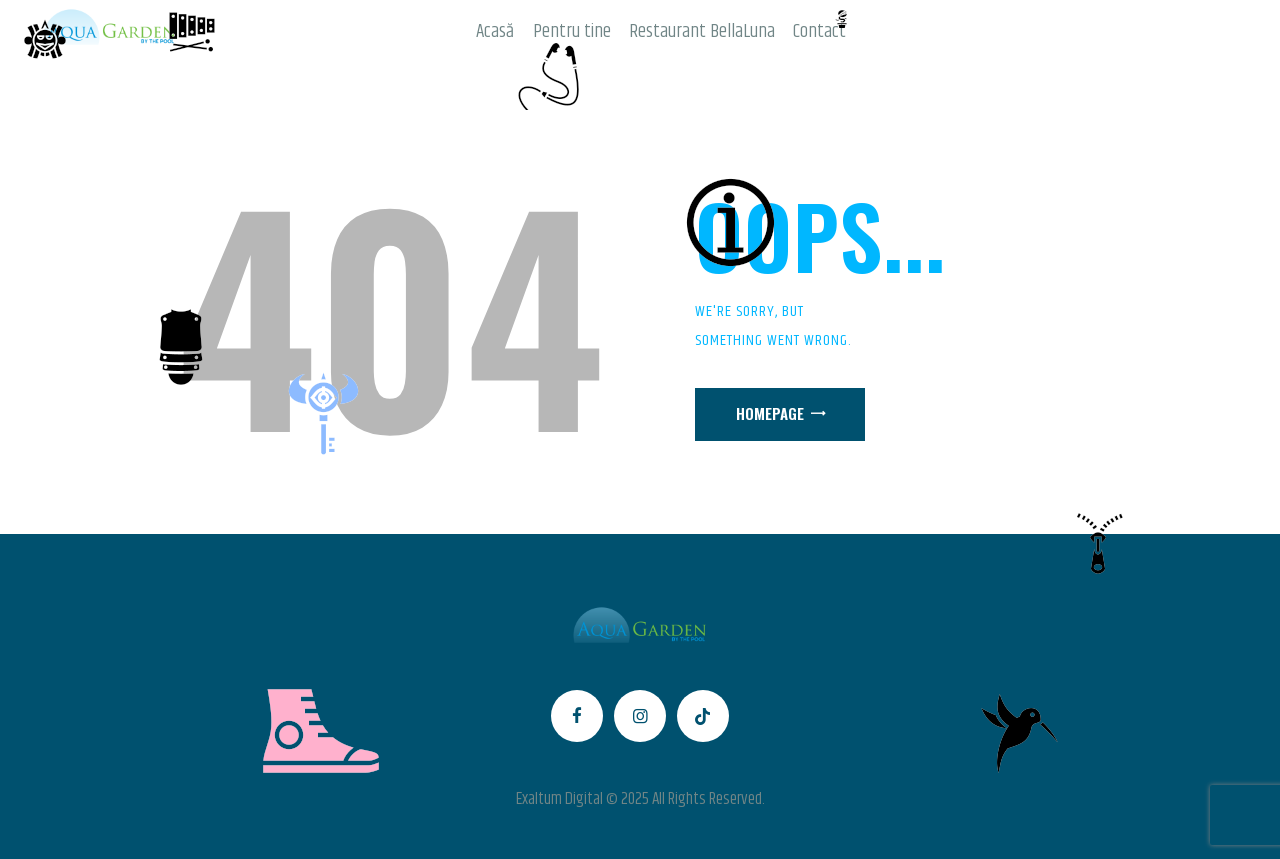  Describe the element at coordinates (1019, 733) in the screenshot. I see `nature or wildlife category indicator` at that location.